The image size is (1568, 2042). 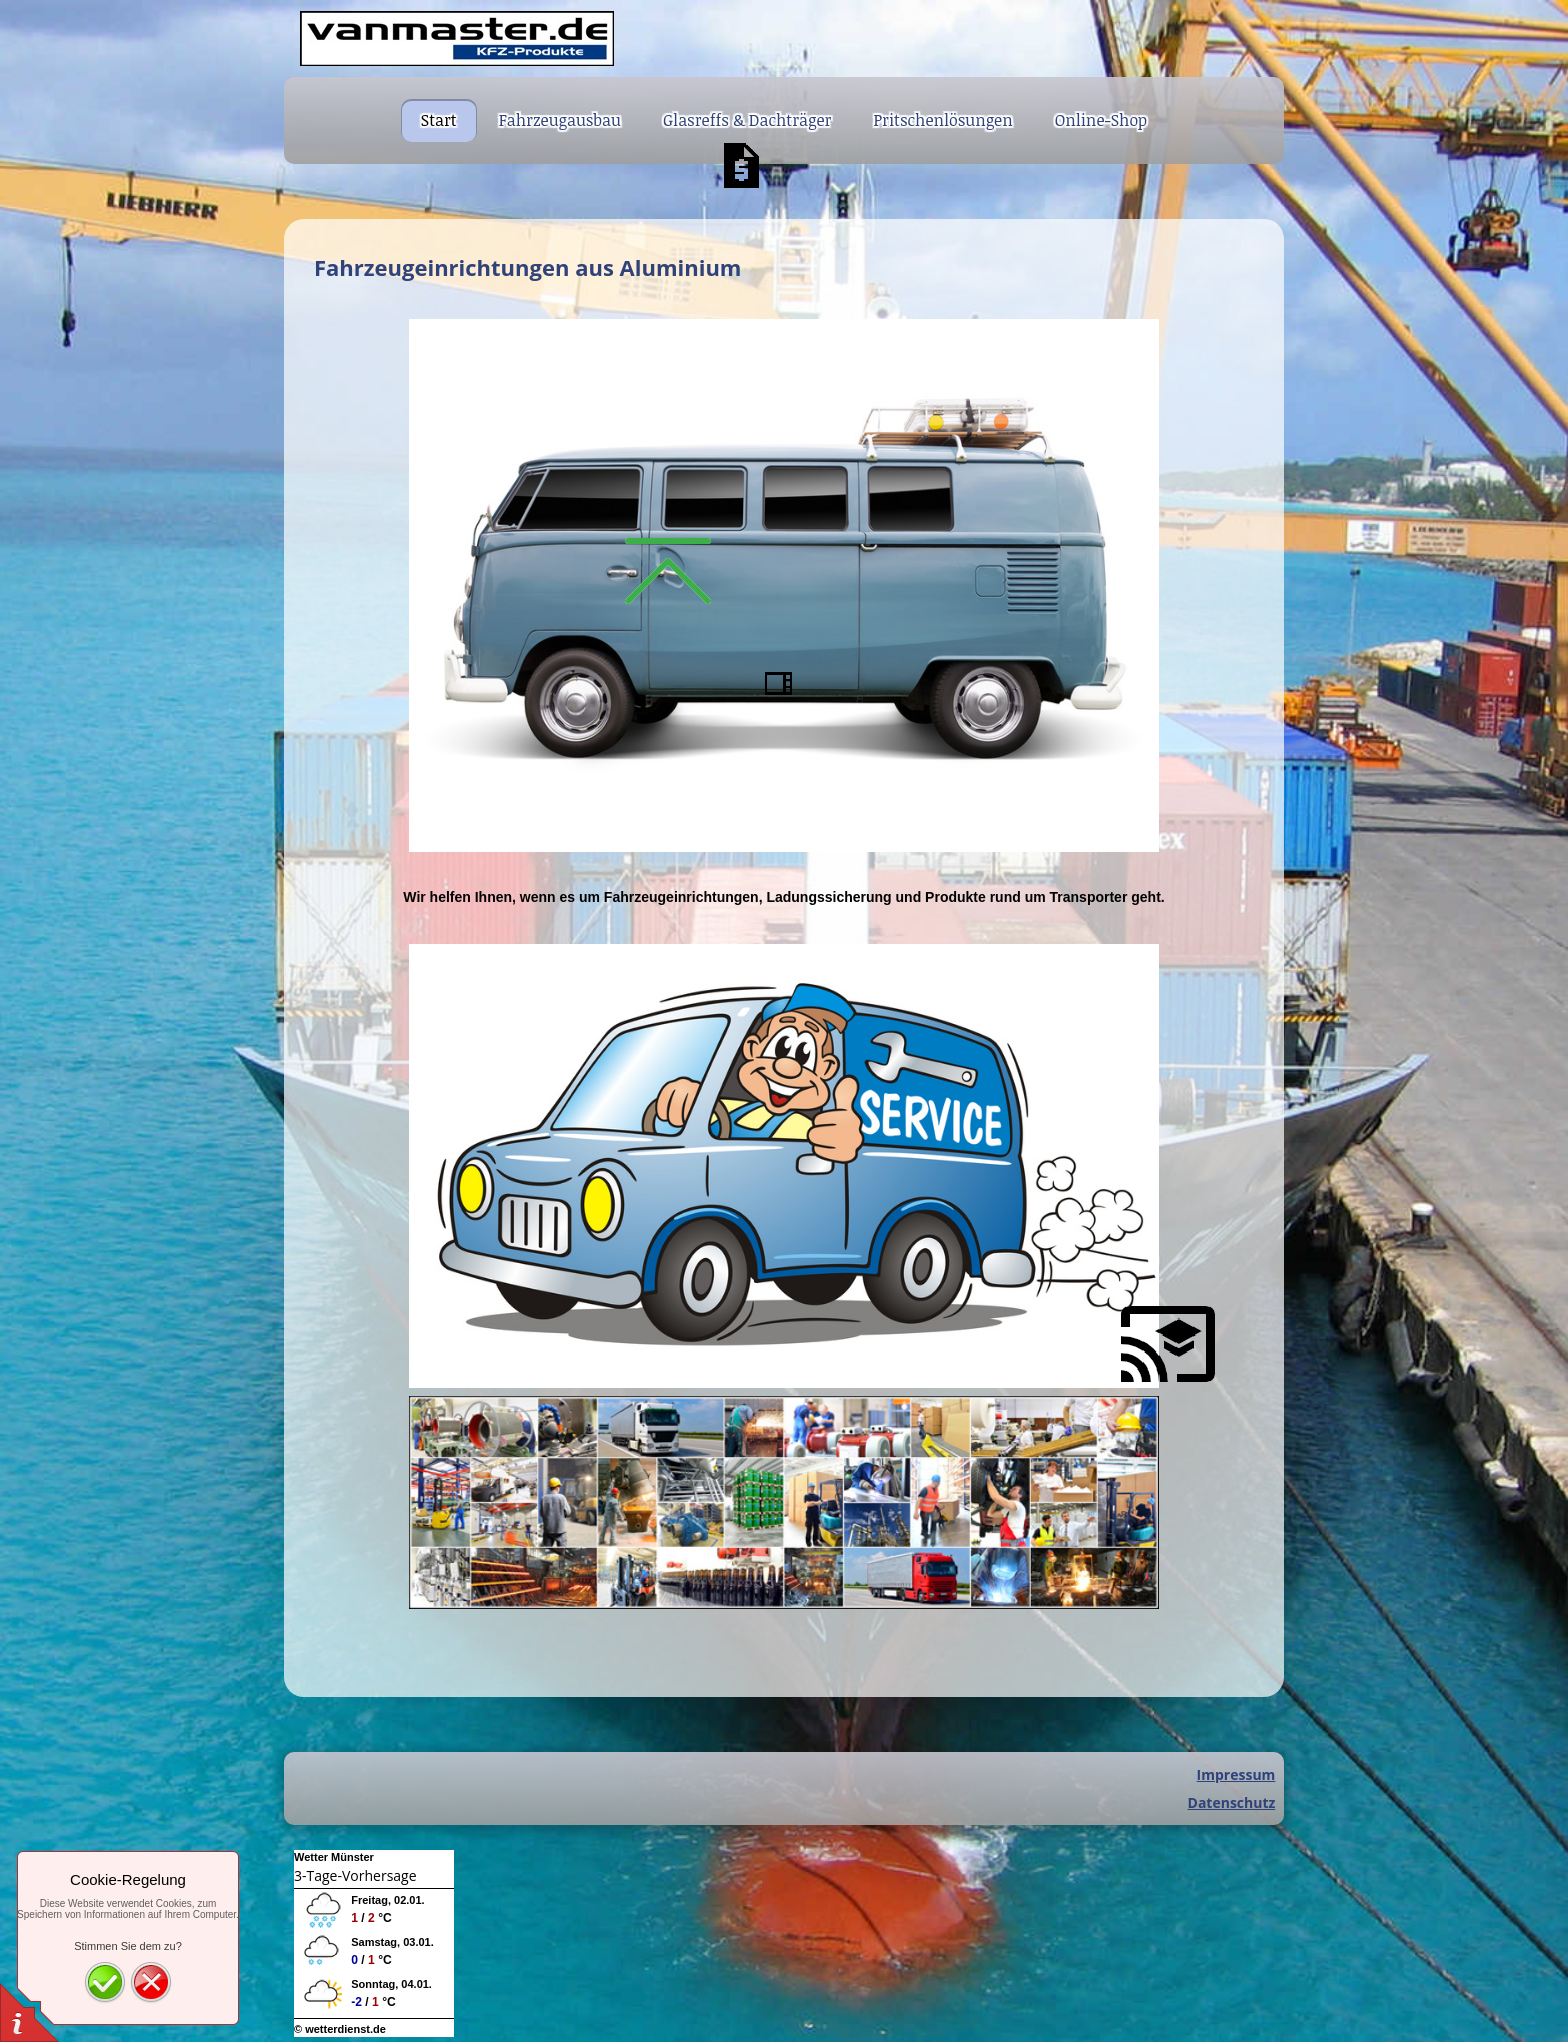 I want to click on cast or share screen to classroom display, so click(x=1168, y=1344).